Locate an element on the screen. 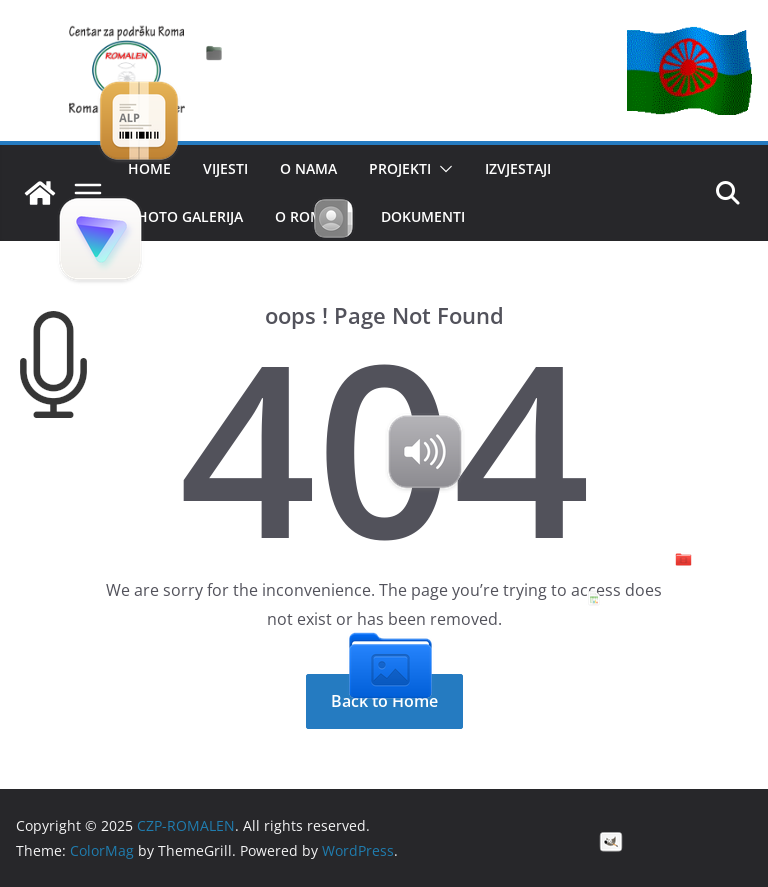 This screenshot has width=768, height=887. launch ProtonVPN application is located at coordinates (100, 240).